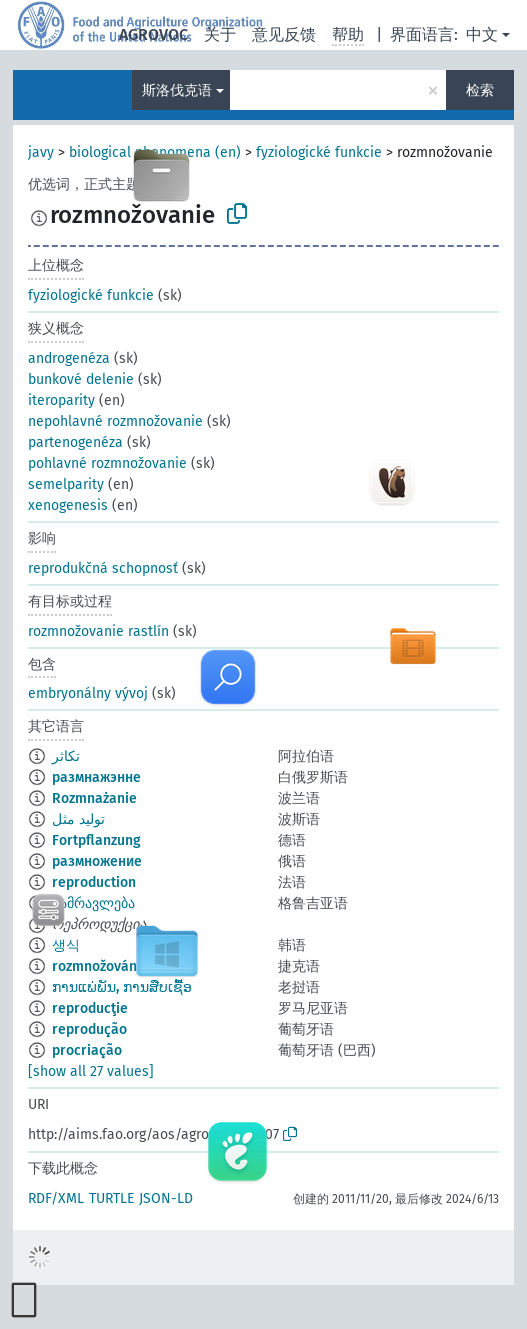  I want to click on open wine file manager for windows applications, so click(167, 951).